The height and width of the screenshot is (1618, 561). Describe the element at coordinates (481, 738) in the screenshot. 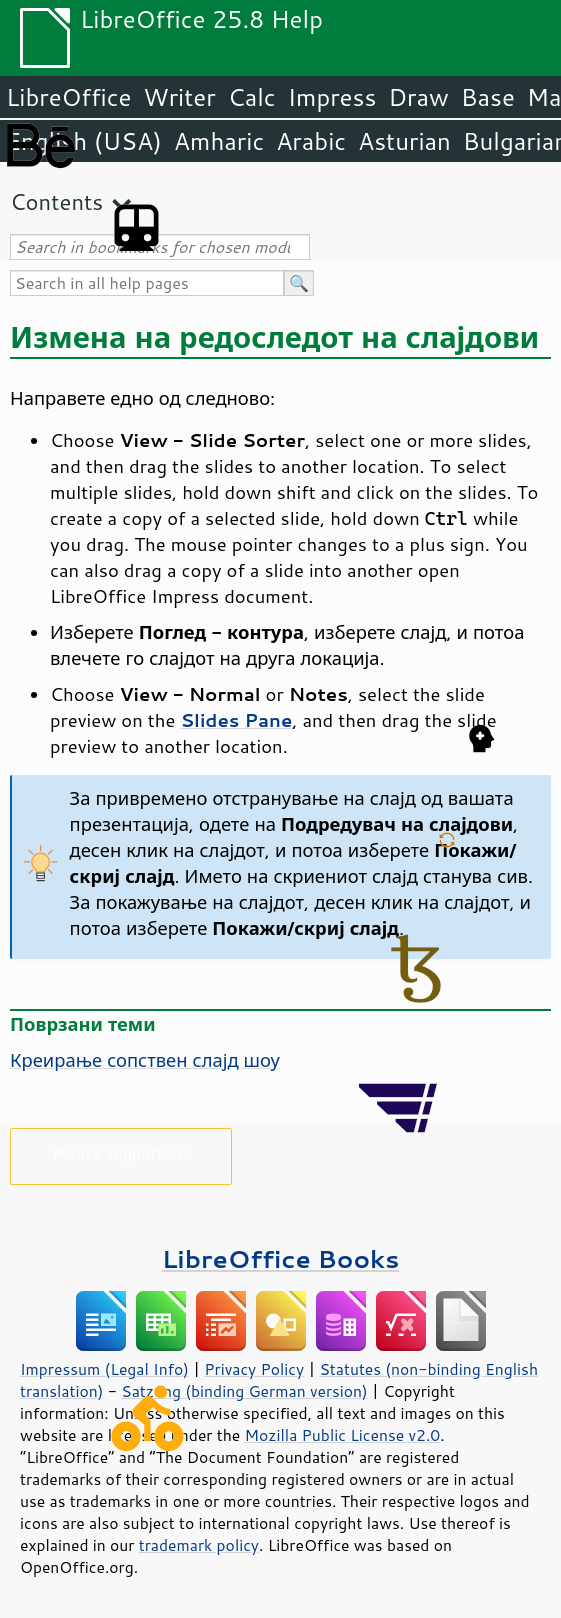

I see `access mental health resources` at that location.